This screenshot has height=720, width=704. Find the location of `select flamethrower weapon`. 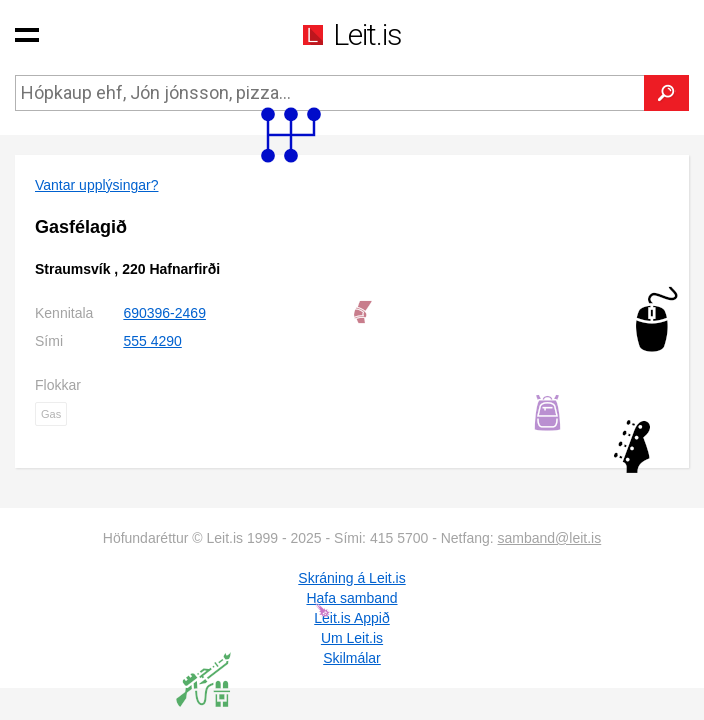

select flamethrower weapon is located at coordinates (203, 679).